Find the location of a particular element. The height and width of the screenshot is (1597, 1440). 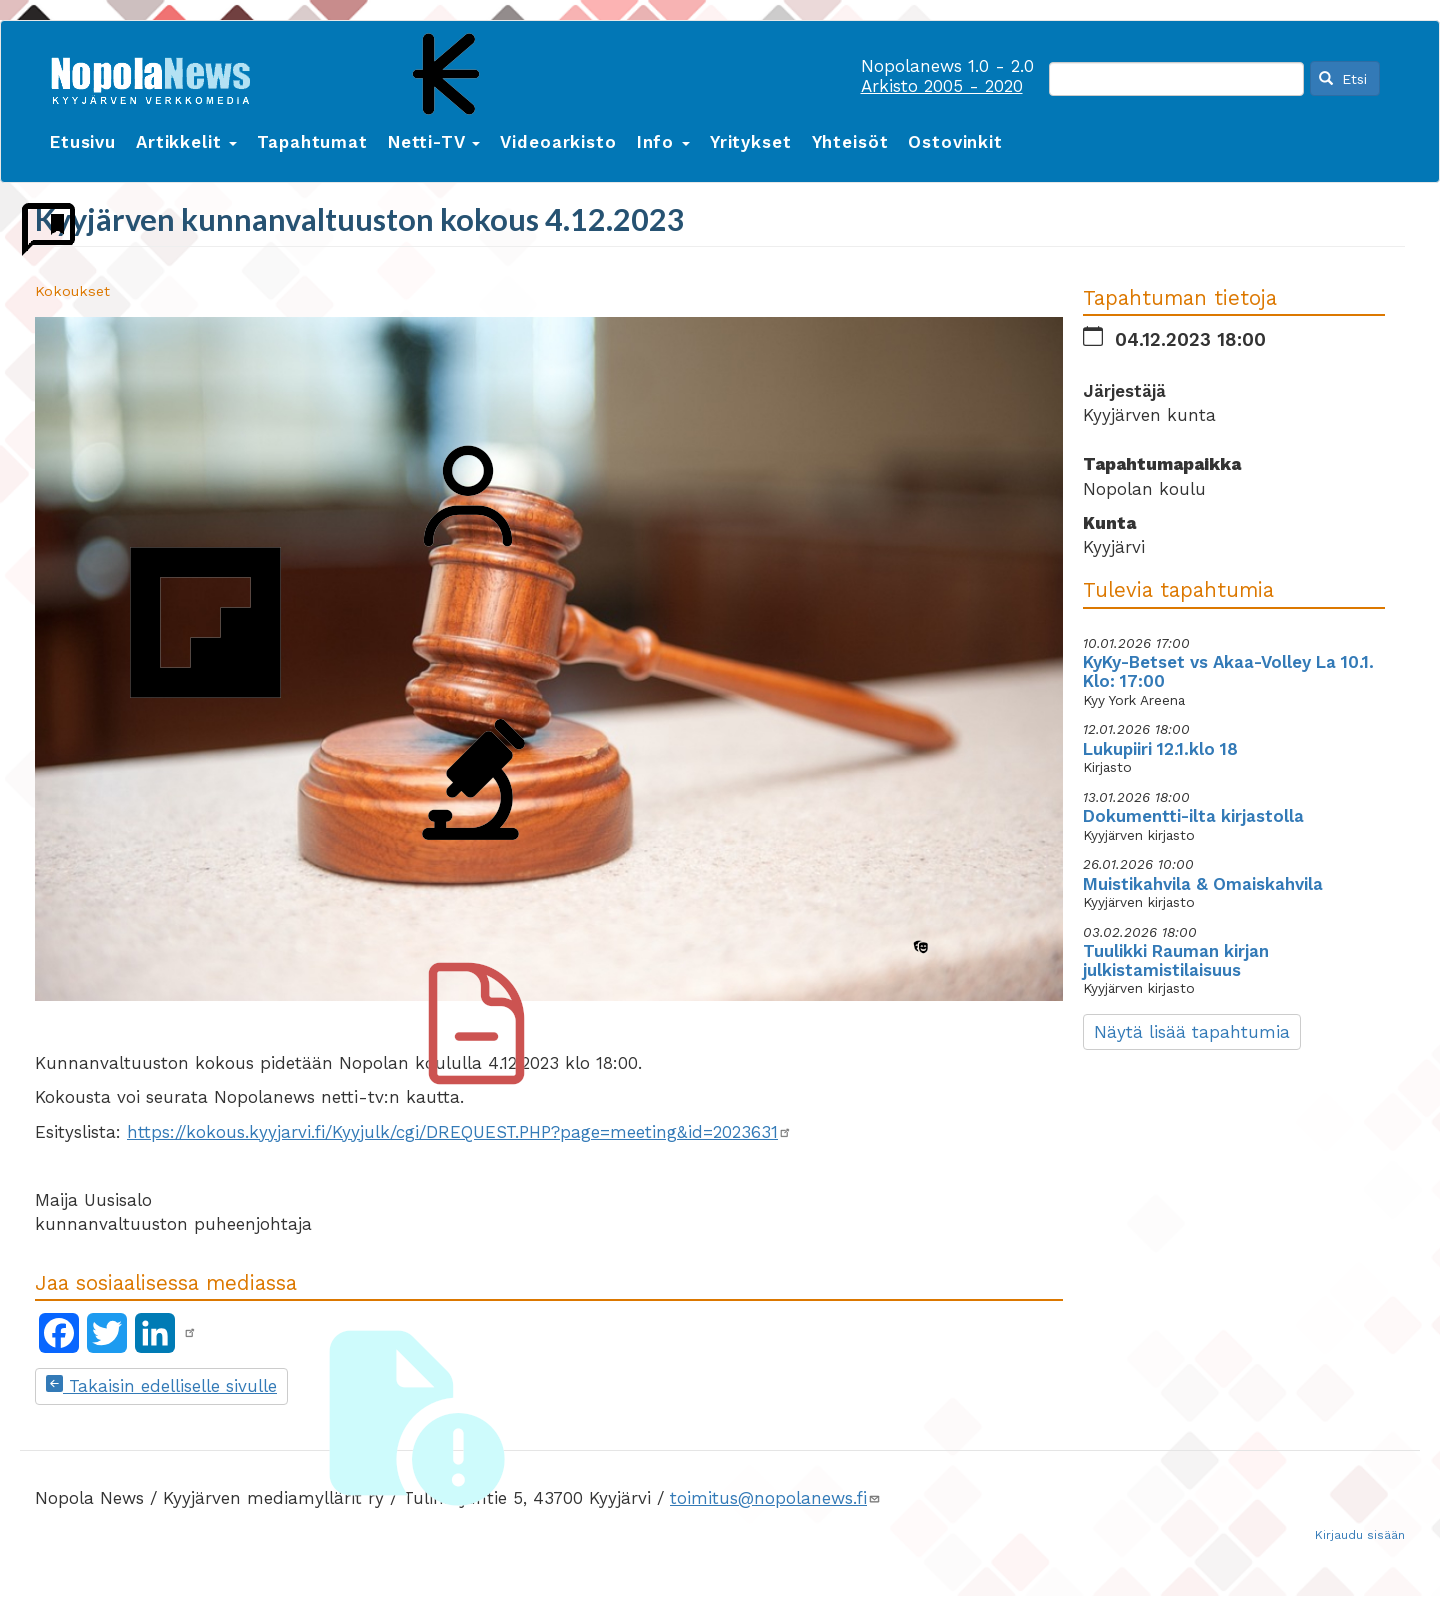

indicates Lao kip currency is located at coordinates (446, 74).